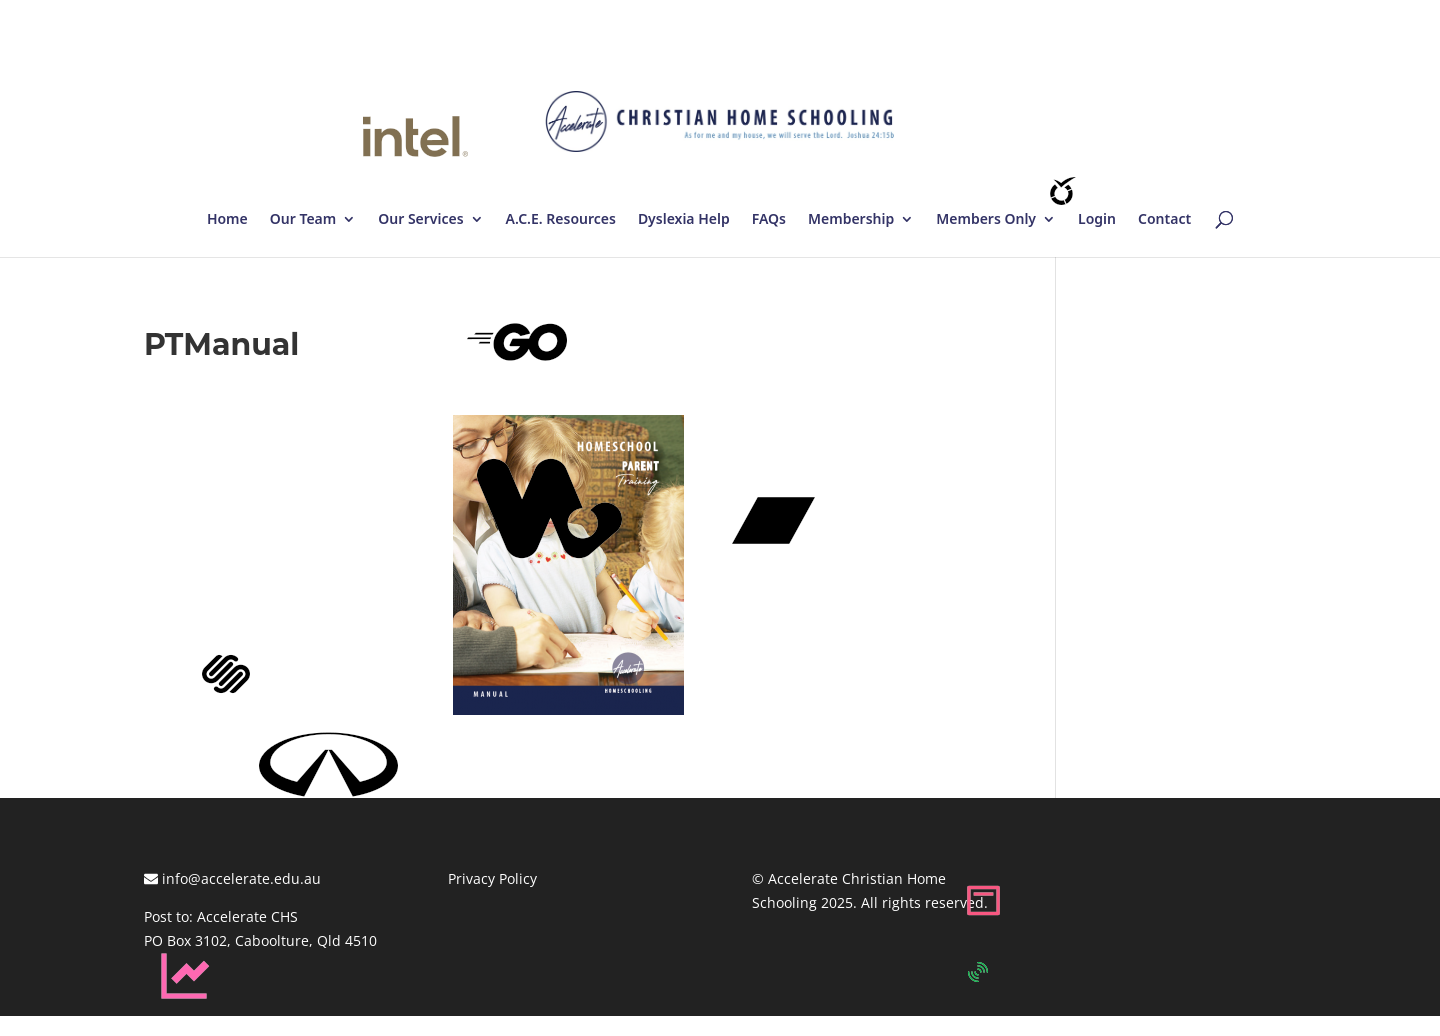 This screenshot has height=1036, width=1440. Describe the element at coordinates (328, 764) in the screenshot. I see `Infiniti brand logo` at that location.